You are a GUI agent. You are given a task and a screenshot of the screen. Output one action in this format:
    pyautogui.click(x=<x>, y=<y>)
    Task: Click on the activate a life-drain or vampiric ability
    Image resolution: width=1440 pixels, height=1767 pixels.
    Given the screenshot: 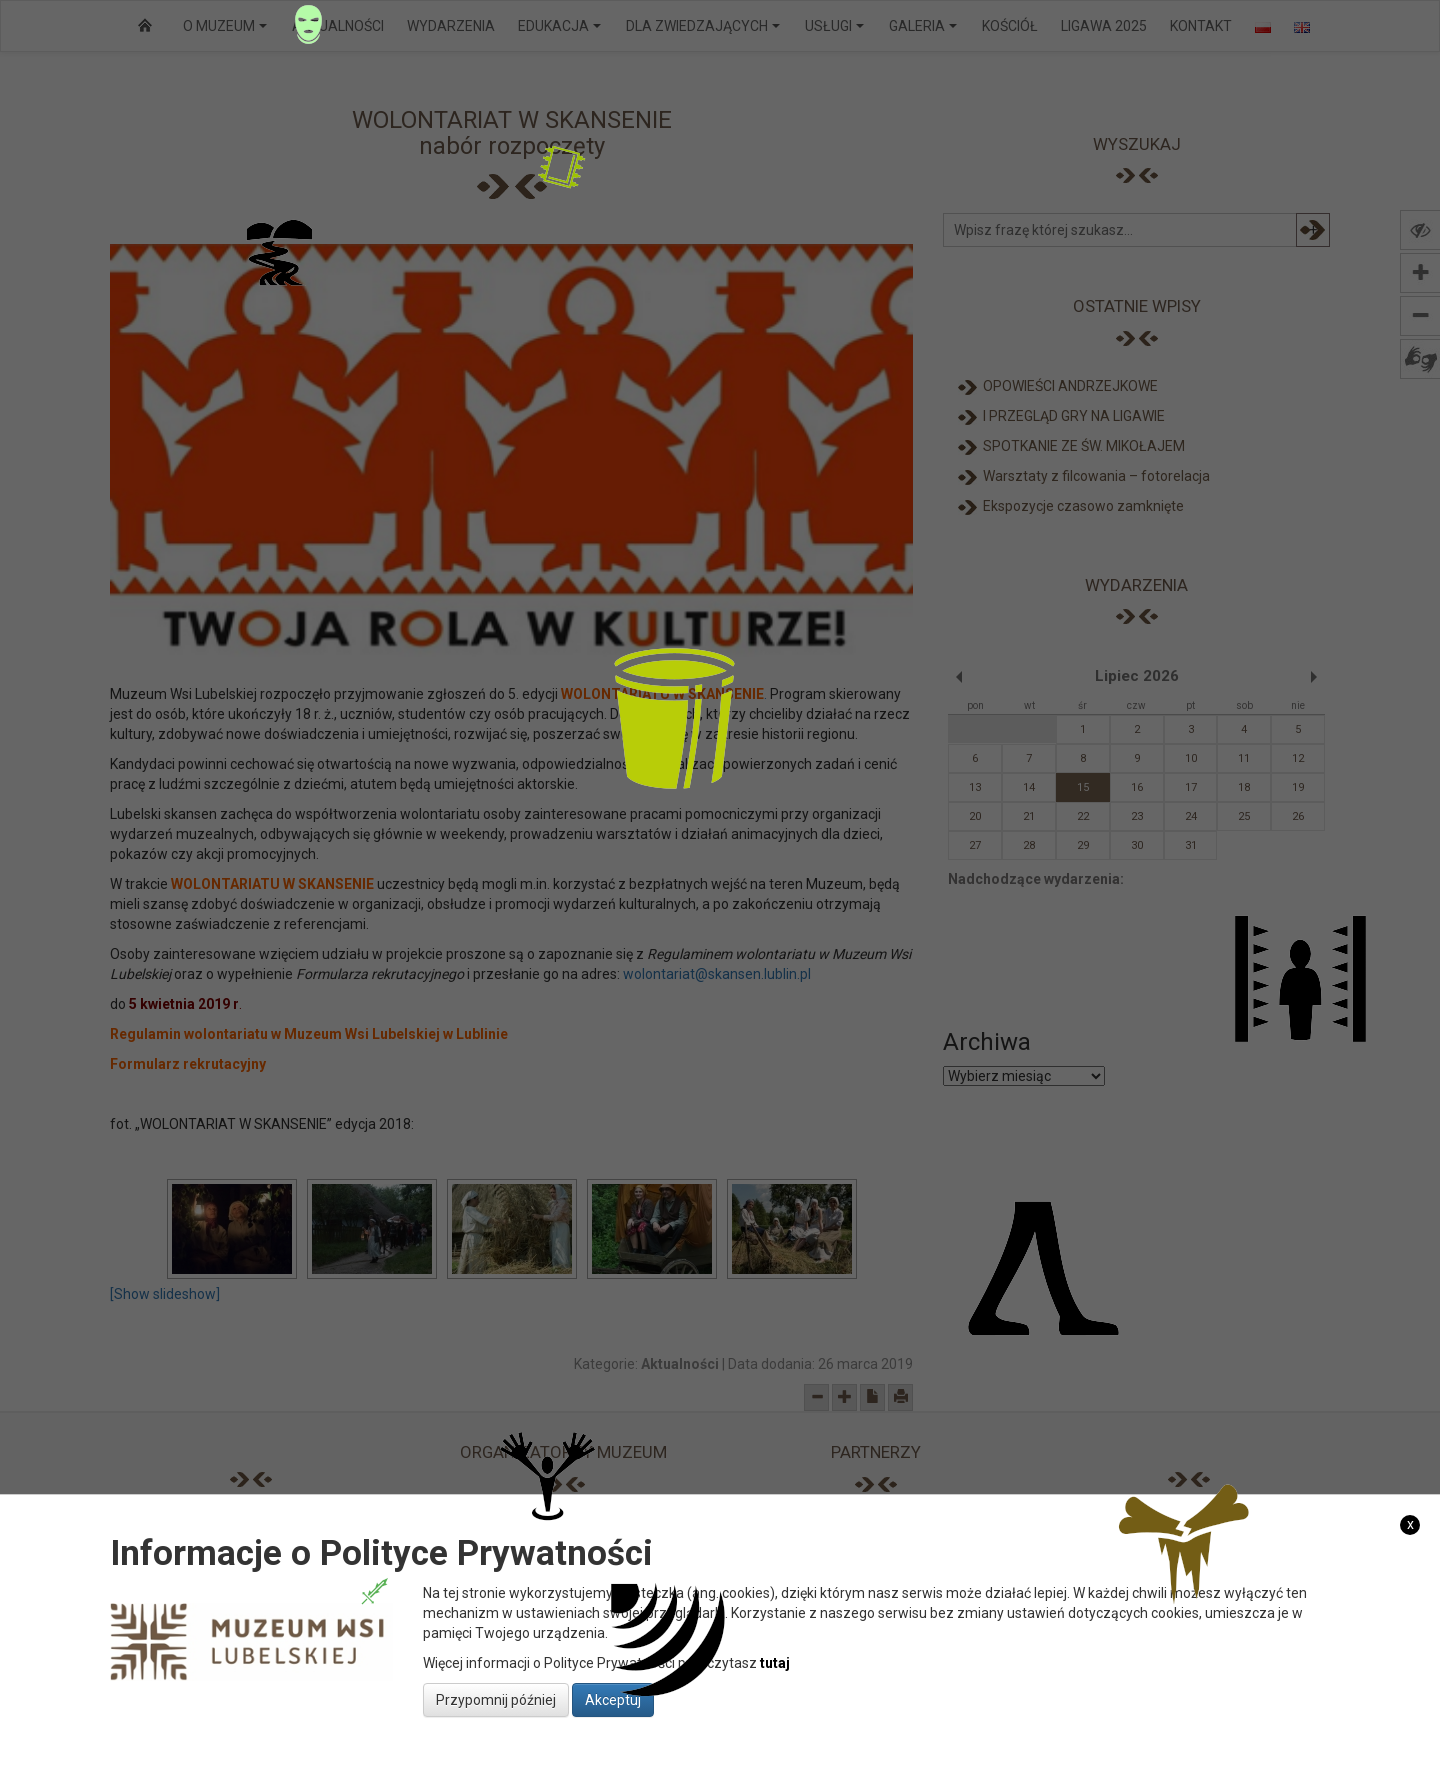 What is the action you would take?
    pyautogui.click(x=1184, y=1543)
    